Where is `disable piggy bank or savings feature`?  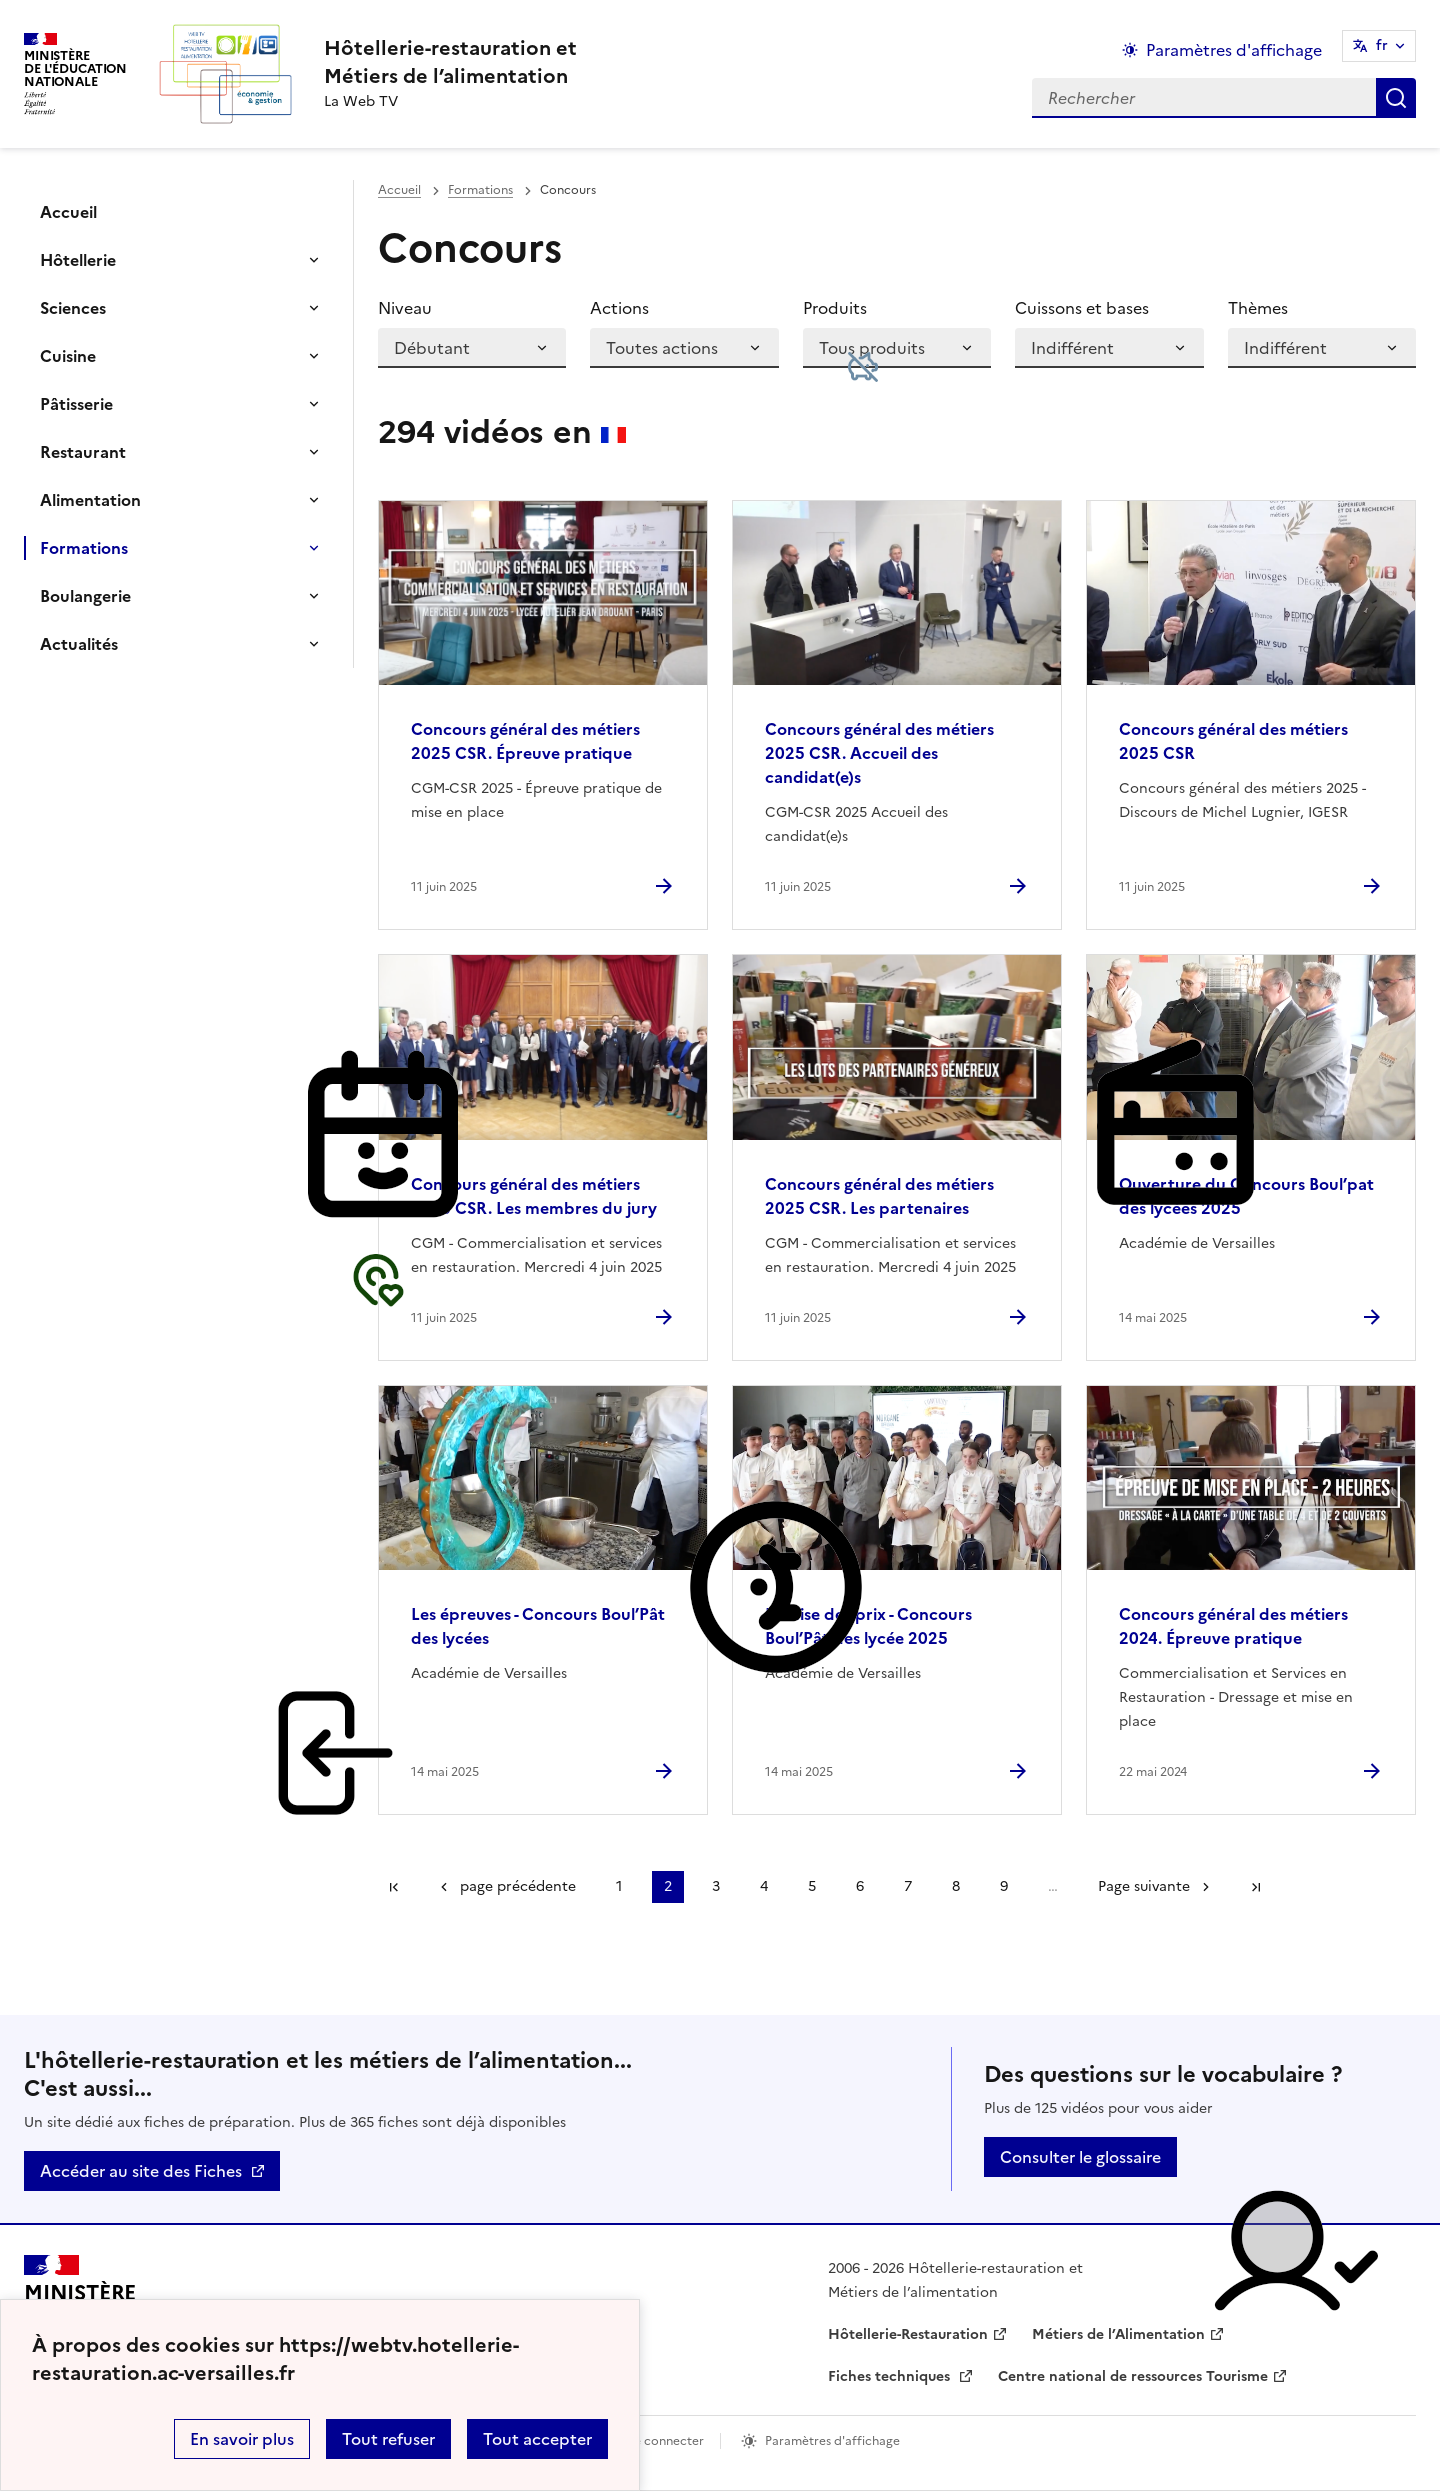
disable piggy bank or savings feature is located at coordinates (863, 367).